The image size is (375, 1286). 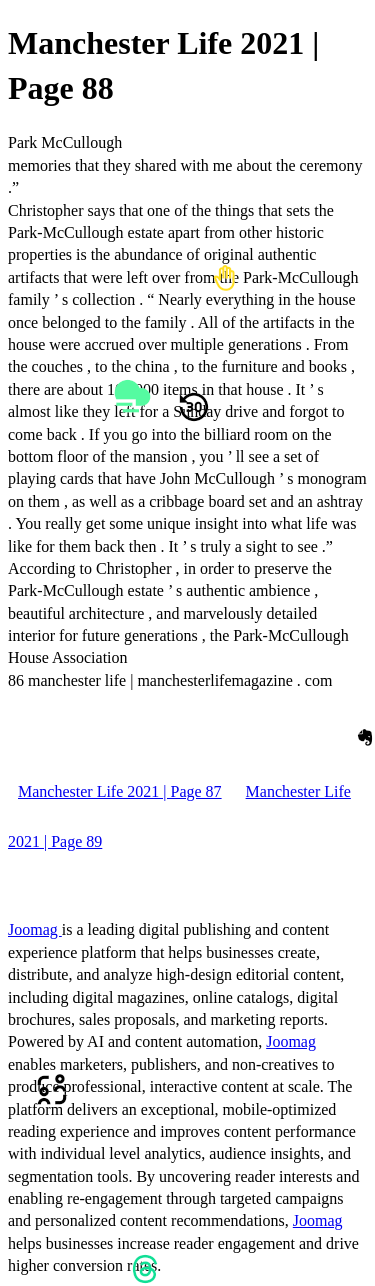 What do you see at coordinates (365, 737) in the screenshot?
I see `open Evernote app` at bounding box center [365, 737].